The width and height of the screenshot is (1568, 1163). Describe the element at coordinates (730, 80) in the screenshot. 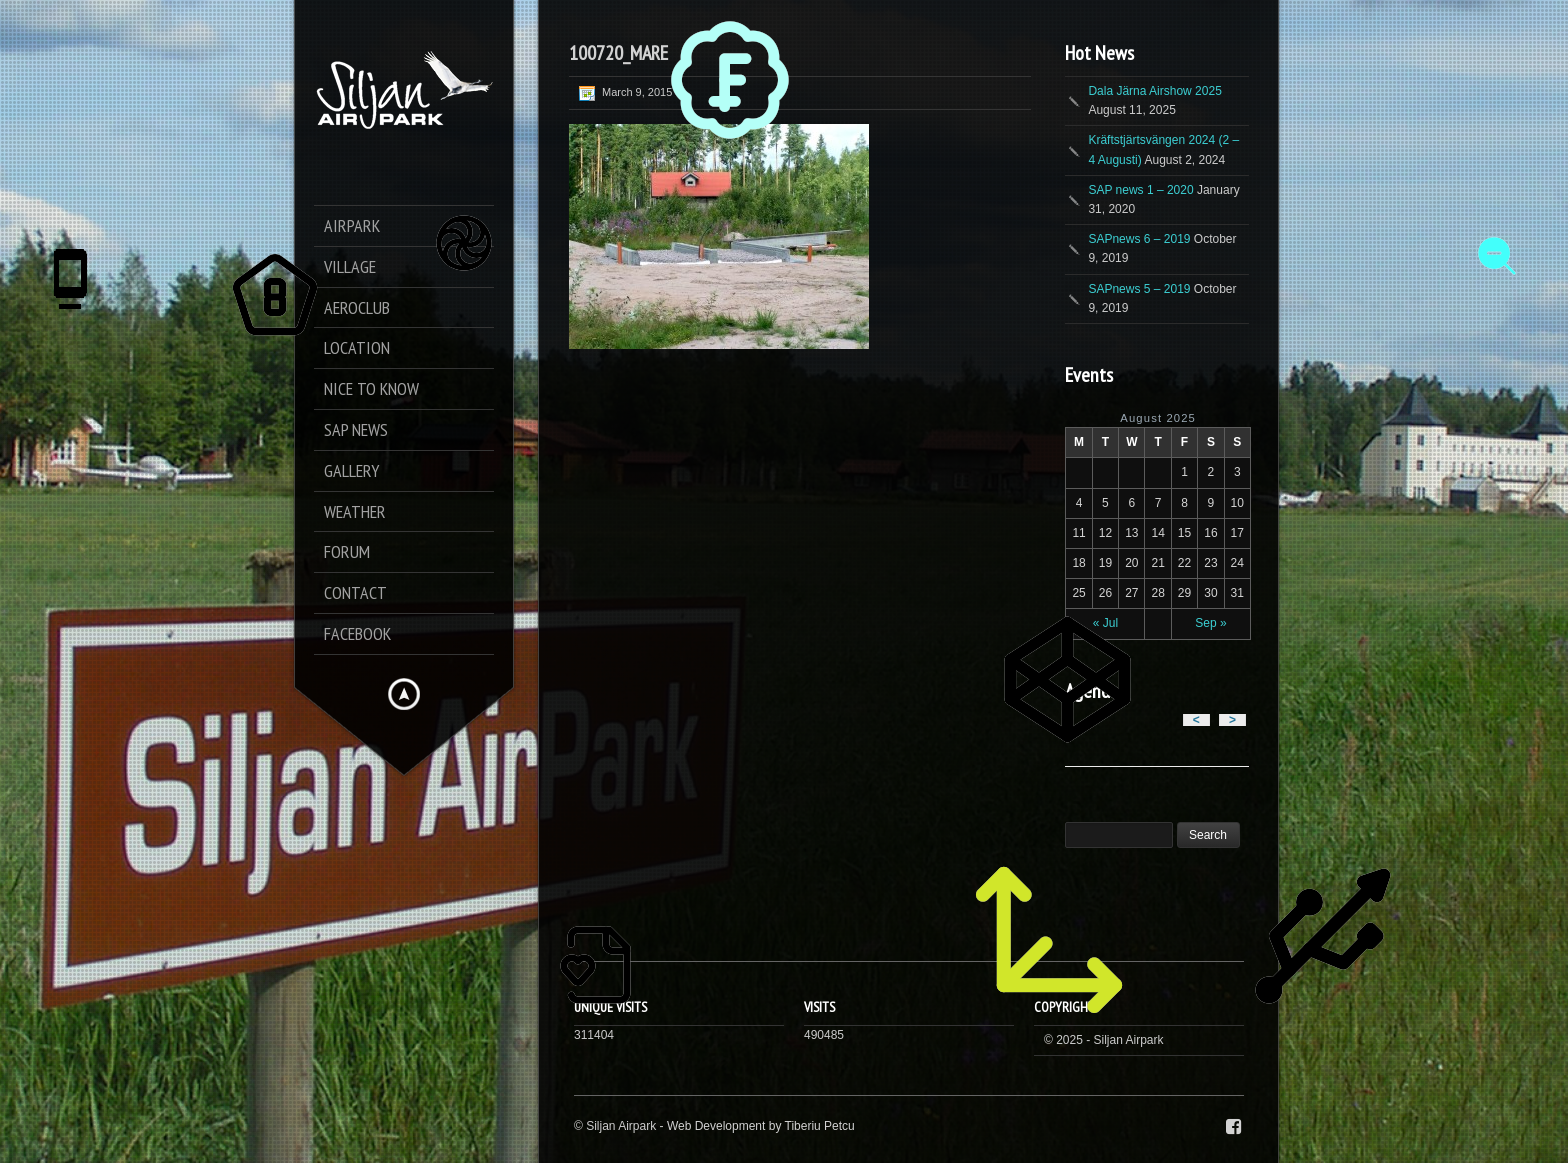

I see `indicates swiss franc currency or pricing` at that location.